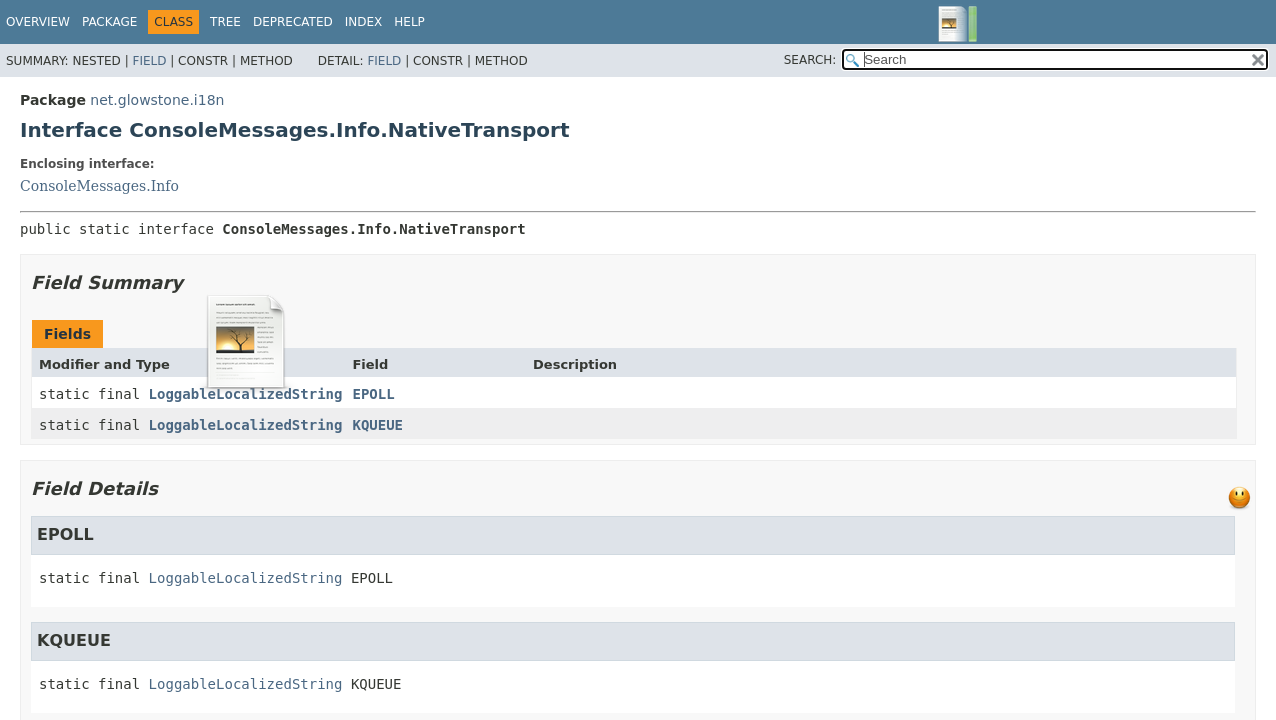  I want to click on open a document file, so click(247, 341).